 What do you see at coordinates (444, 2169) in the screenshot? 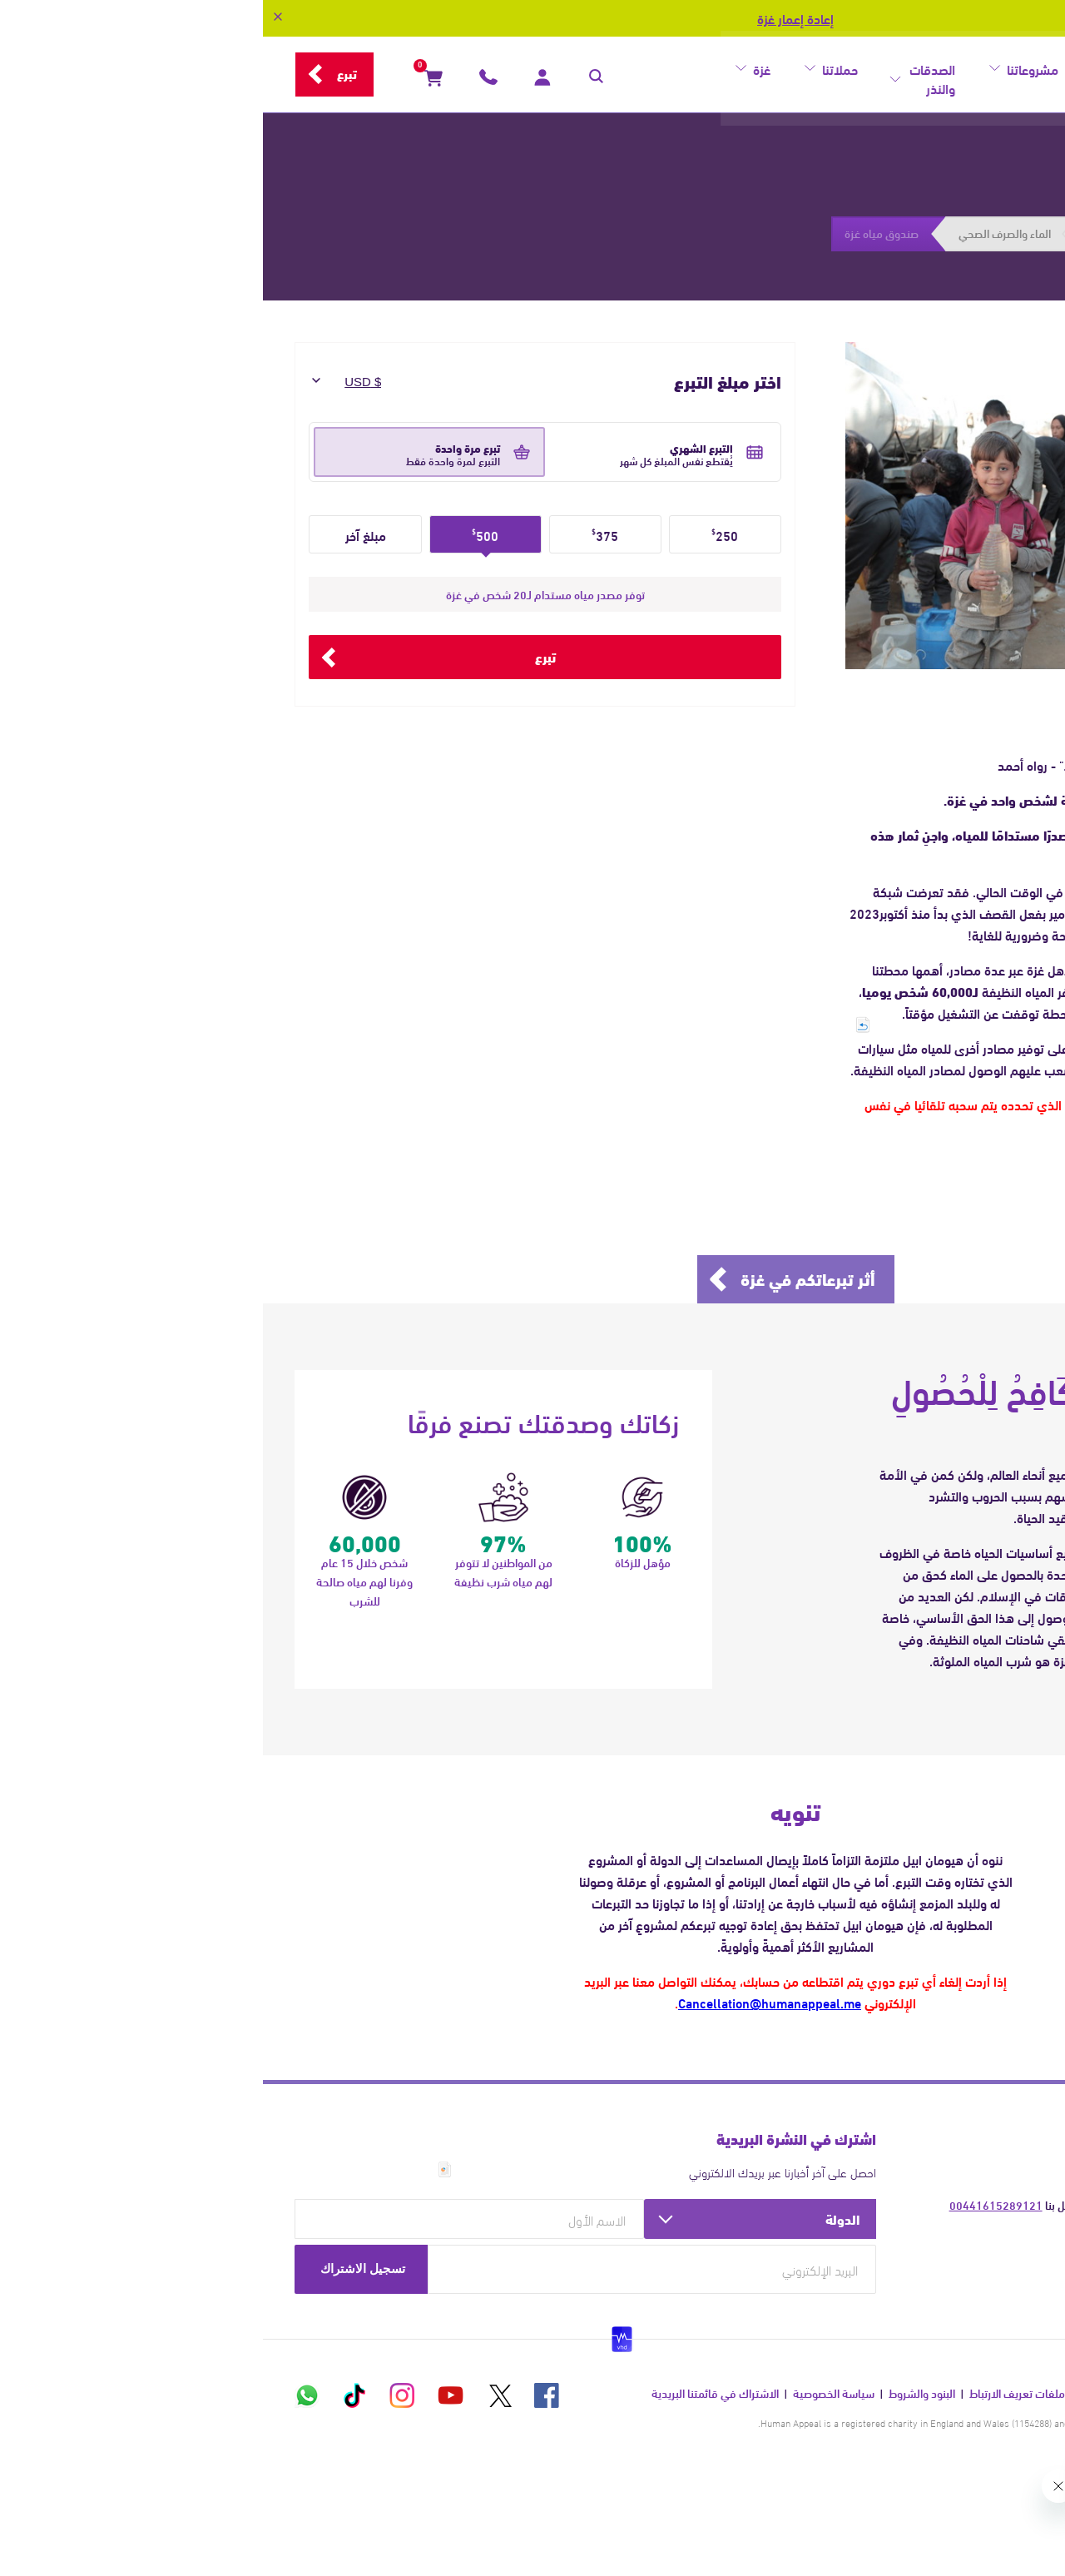
I see `open a presentation file` at bounding box center [444, 2169].